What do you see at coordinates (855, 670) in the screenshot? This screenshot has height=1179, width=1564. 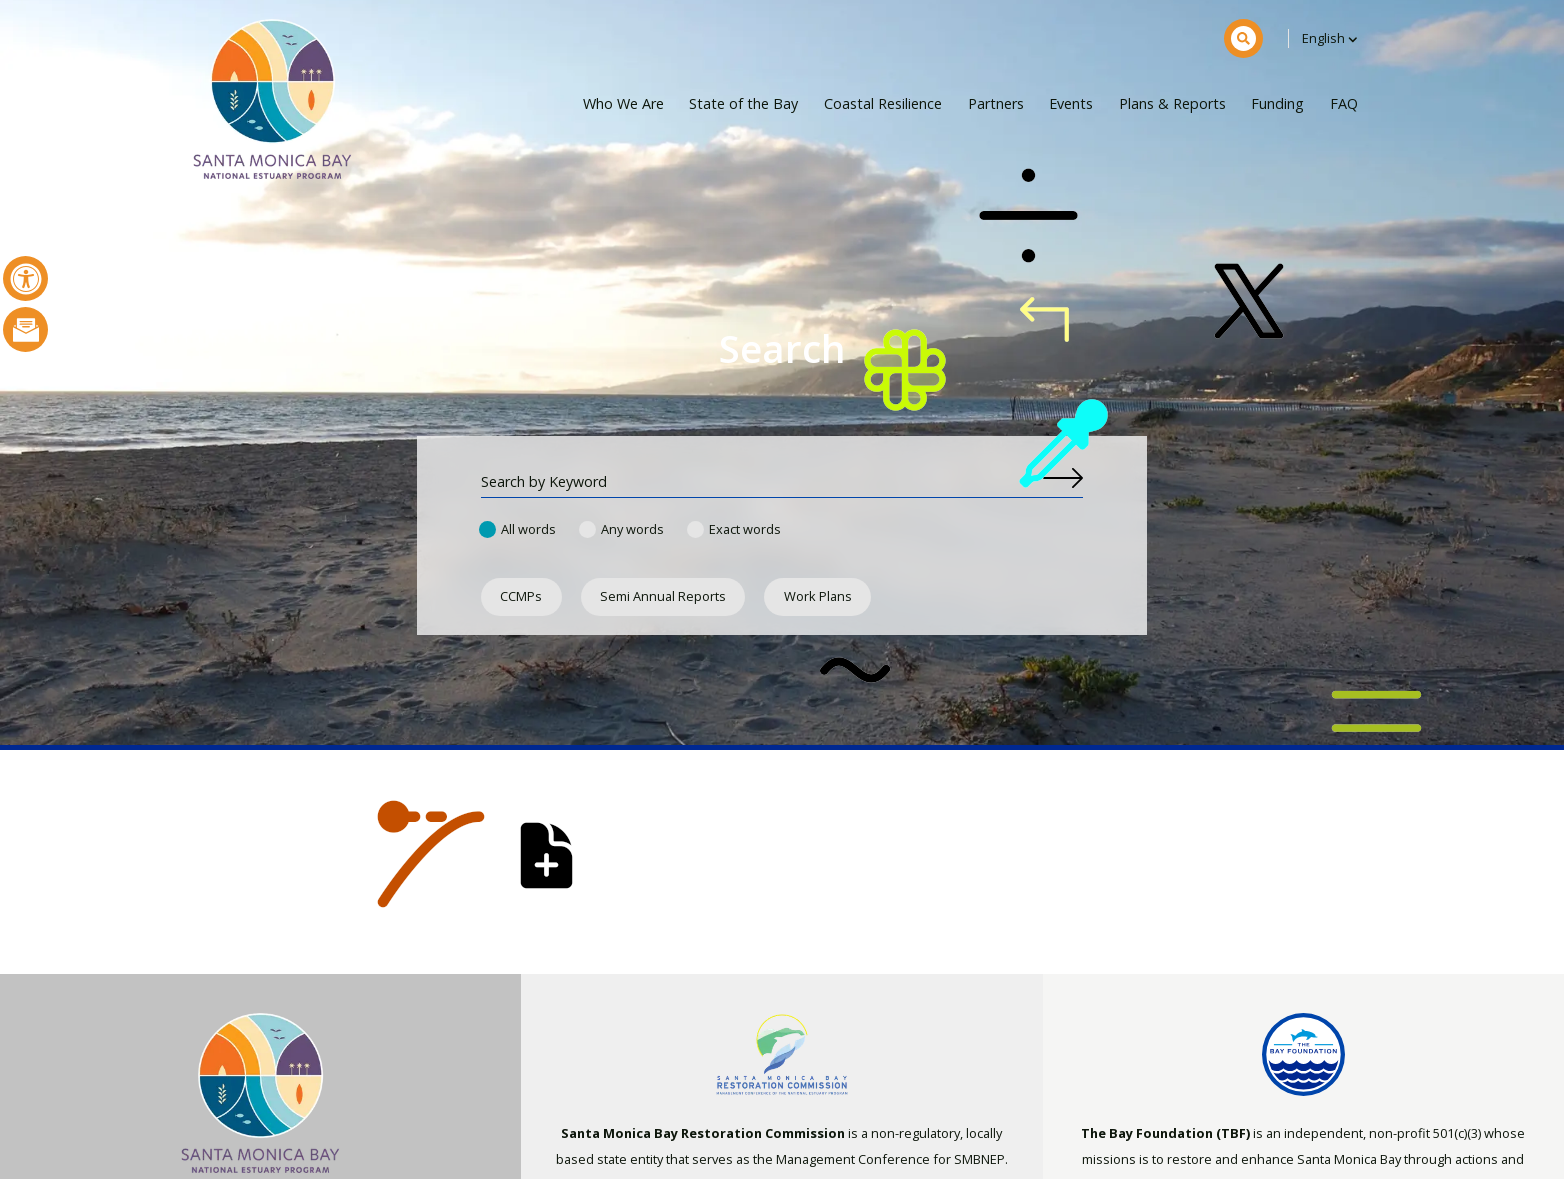 I see `indicates approximate or similar value` at bounding box center [855, 670].